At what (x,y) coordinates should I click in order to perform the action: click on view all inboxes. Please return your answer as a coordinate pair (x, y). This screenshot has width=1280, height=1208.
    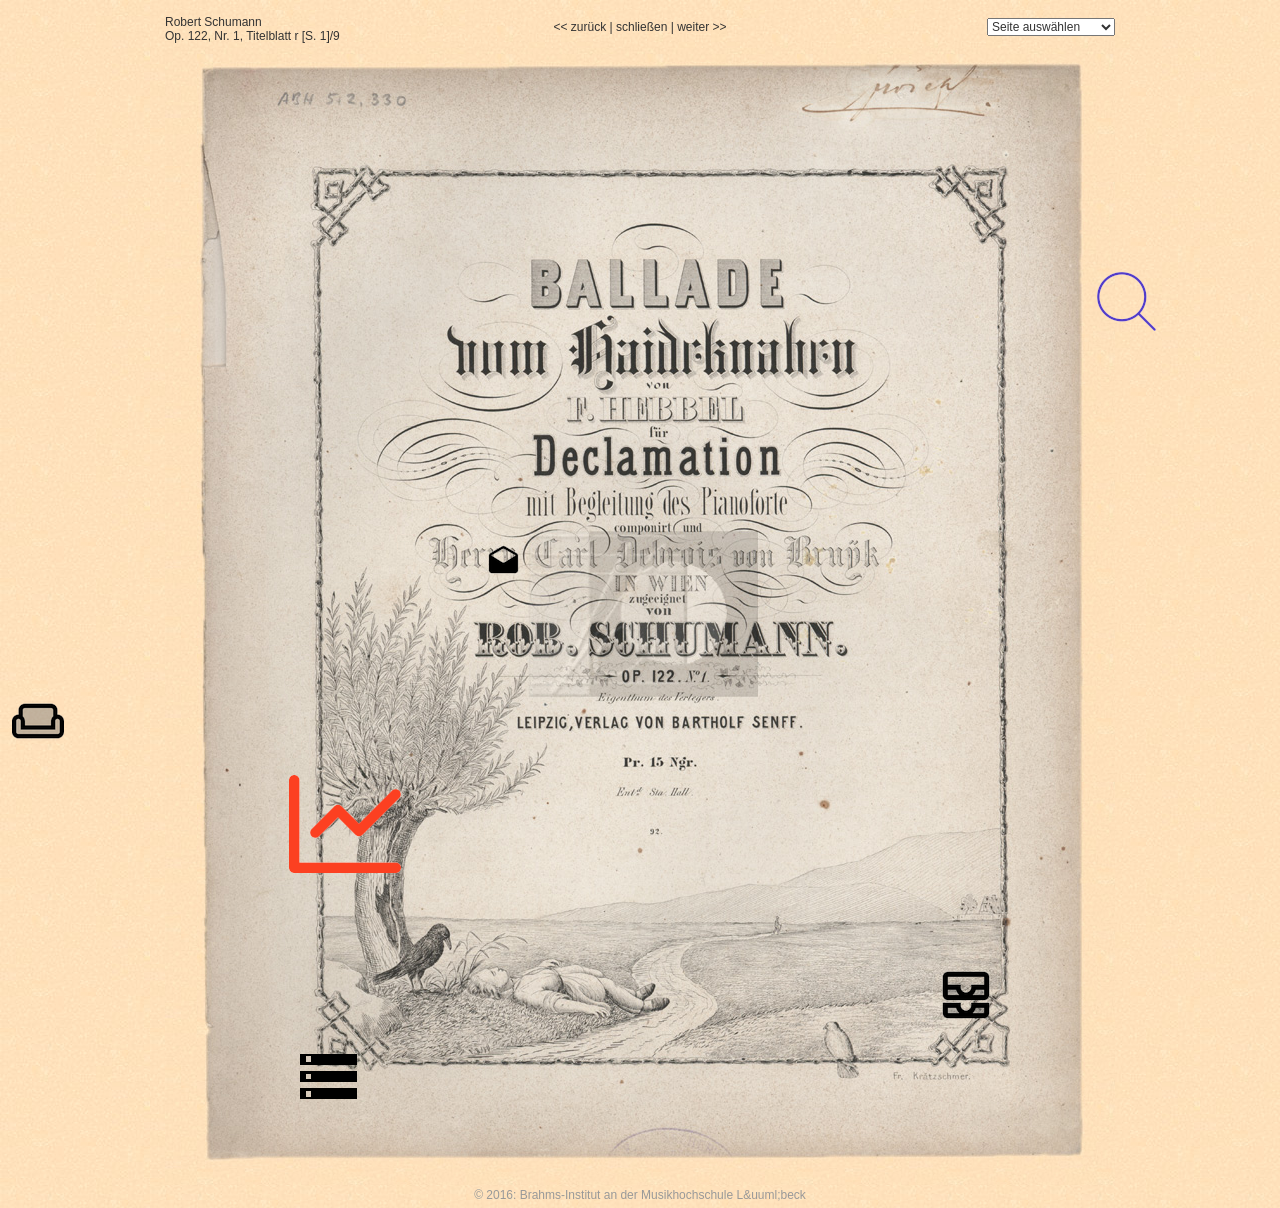
    Looking at the image, I should click on (966, 995).